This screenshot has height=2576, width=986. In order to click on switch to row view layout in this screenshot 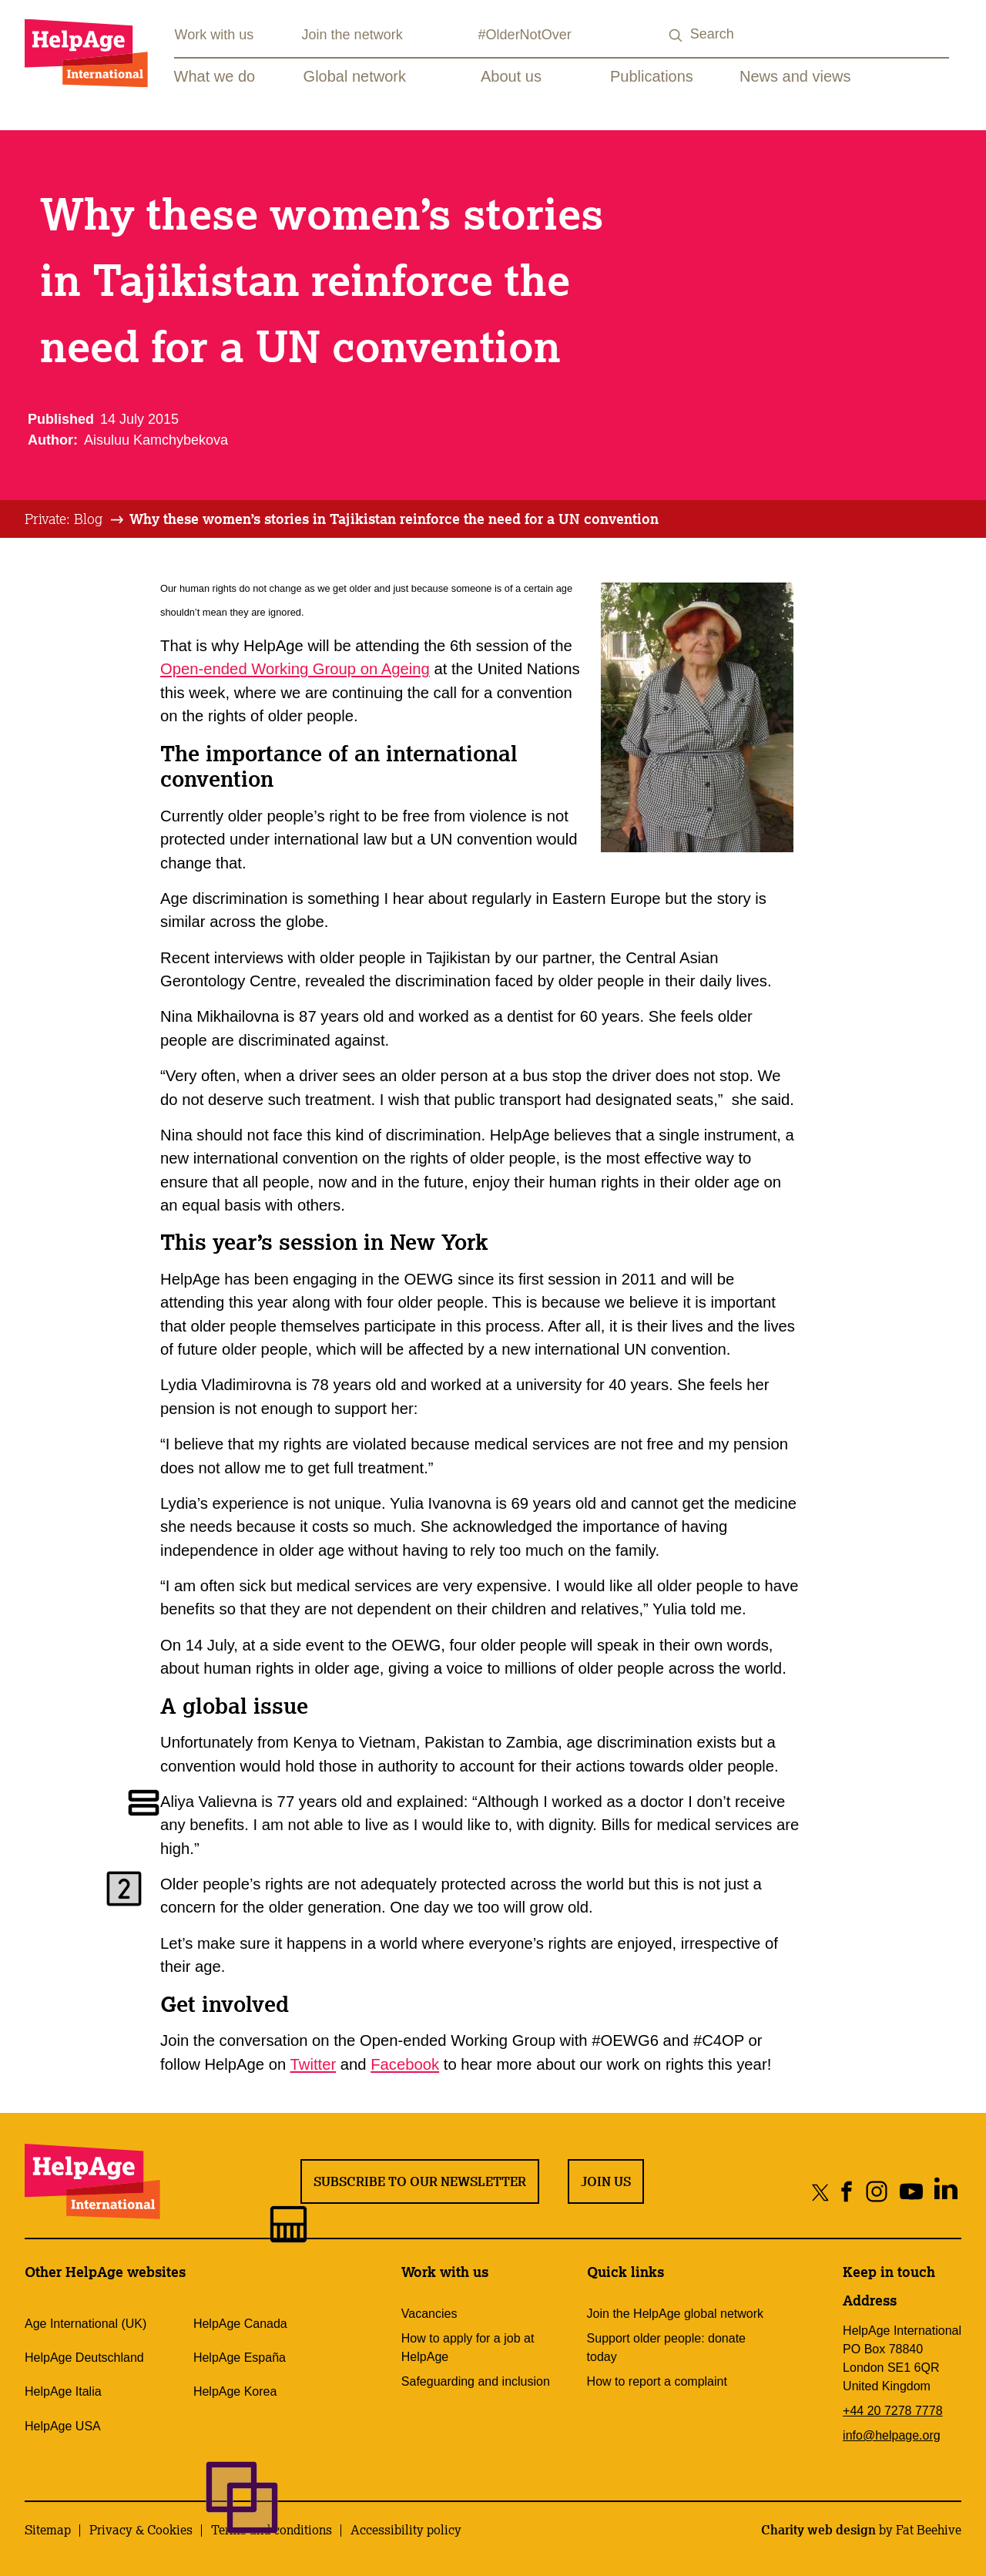, I will do `click(143, 1802)`.